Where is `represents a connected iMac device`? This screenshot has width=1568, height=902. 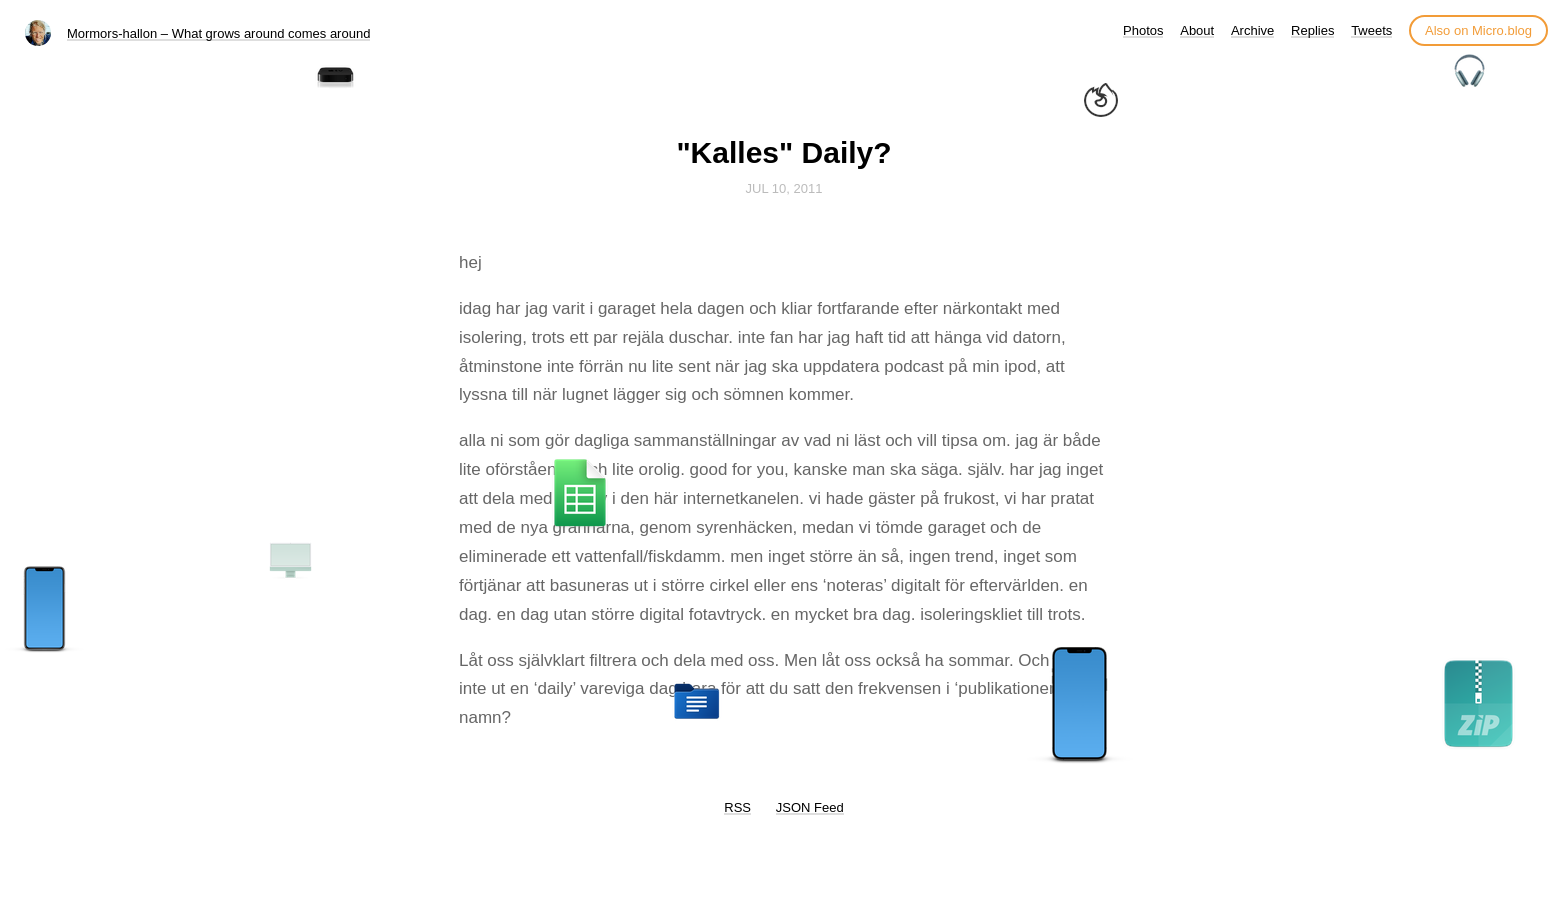 represents a connected iMac device is located at coordinates (290, 559).